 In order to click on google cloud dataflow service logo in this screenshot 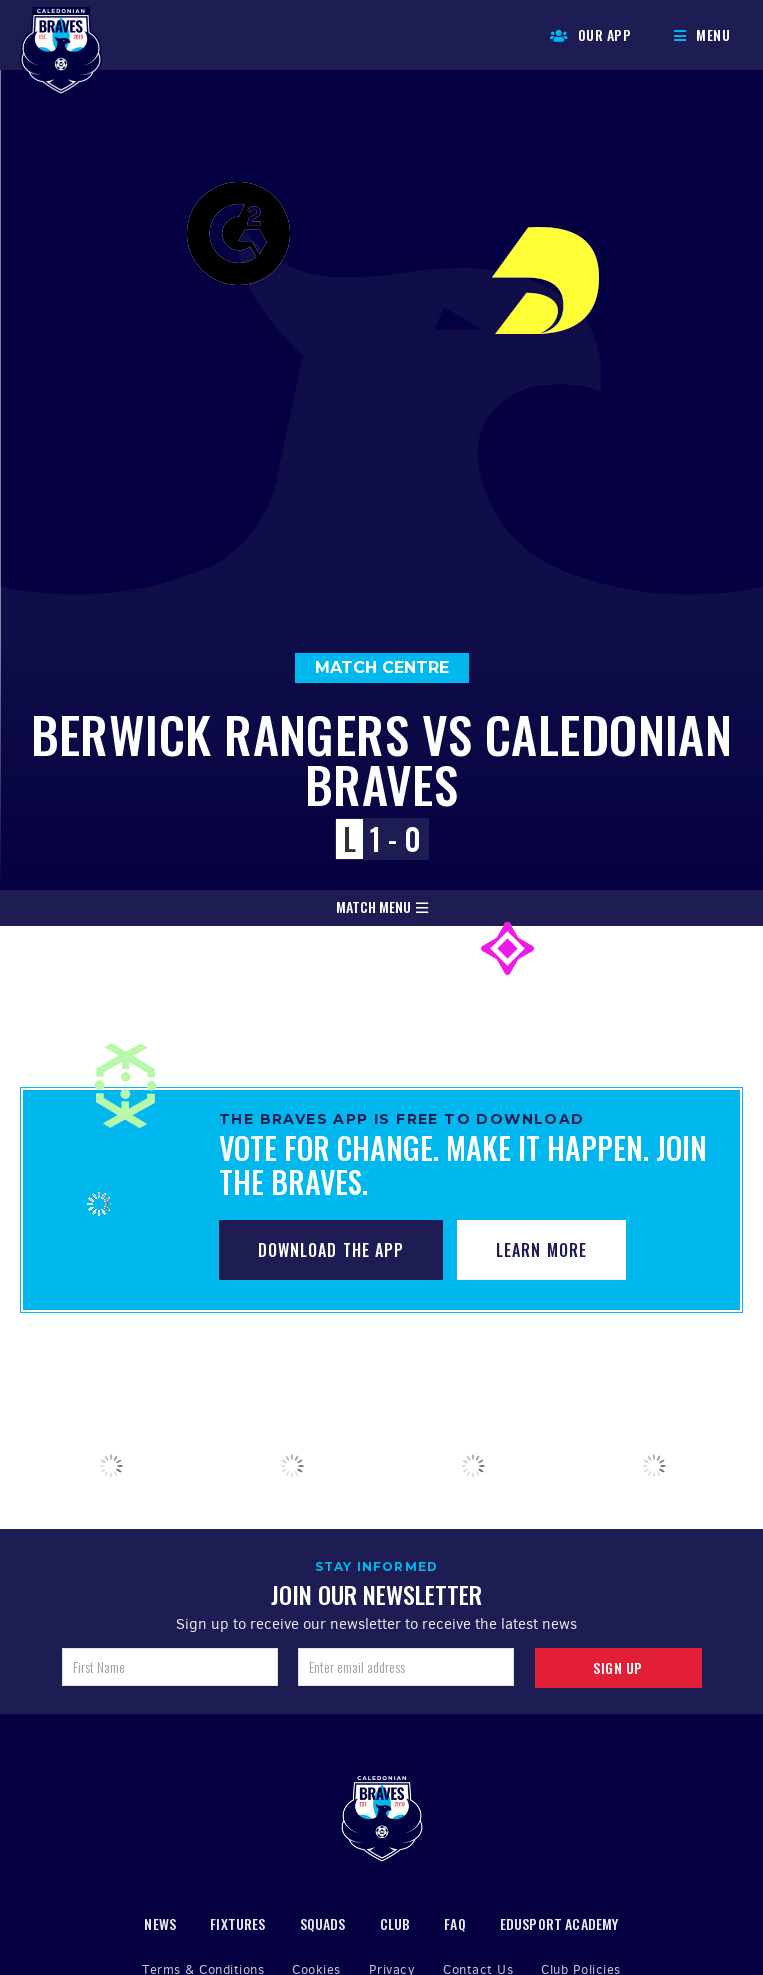, I will do `click(125, 1085)`.